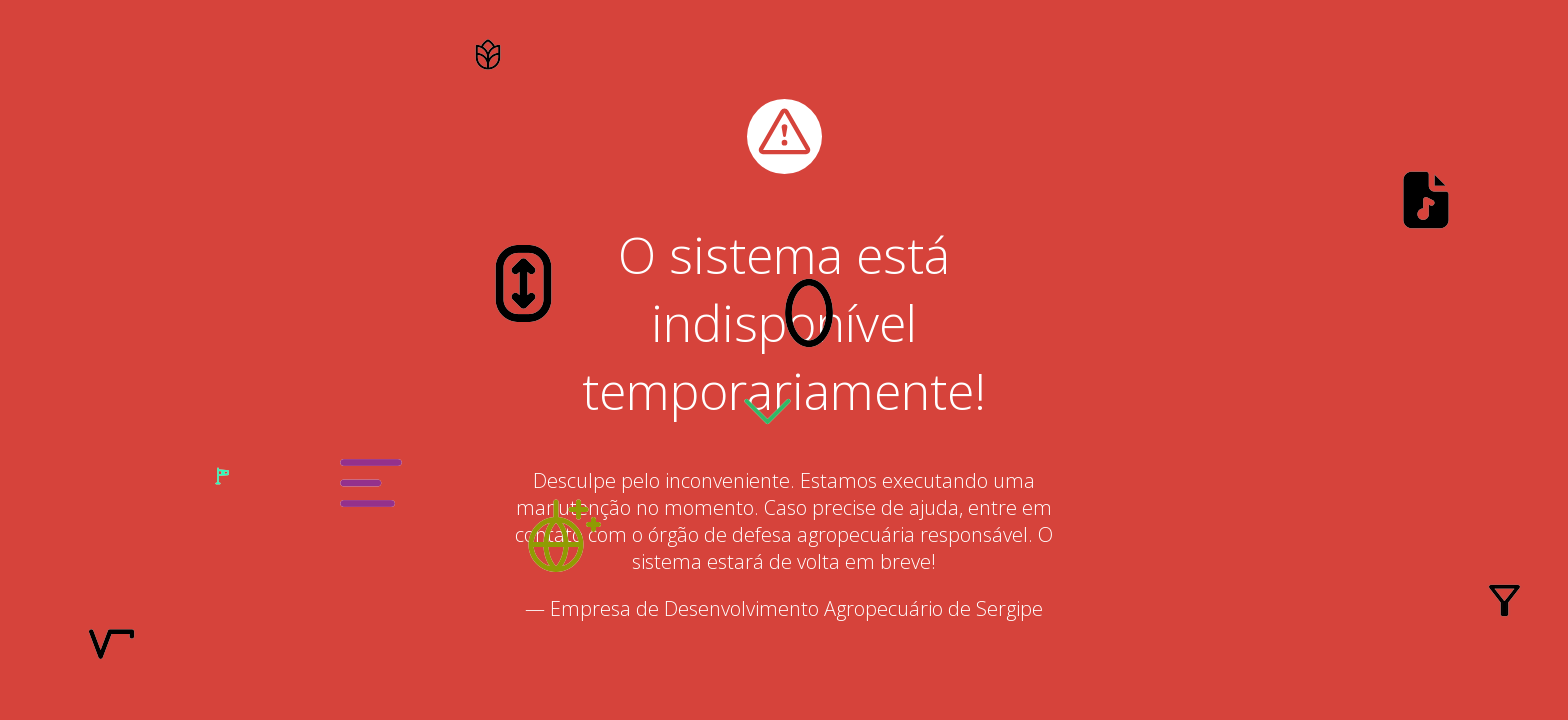 This screenshot has width=1568, height=720. What do you see at coordinates (523, 283) in the screenshot?
I see `scroll up or down on the page` at bounding box center [523, 283].